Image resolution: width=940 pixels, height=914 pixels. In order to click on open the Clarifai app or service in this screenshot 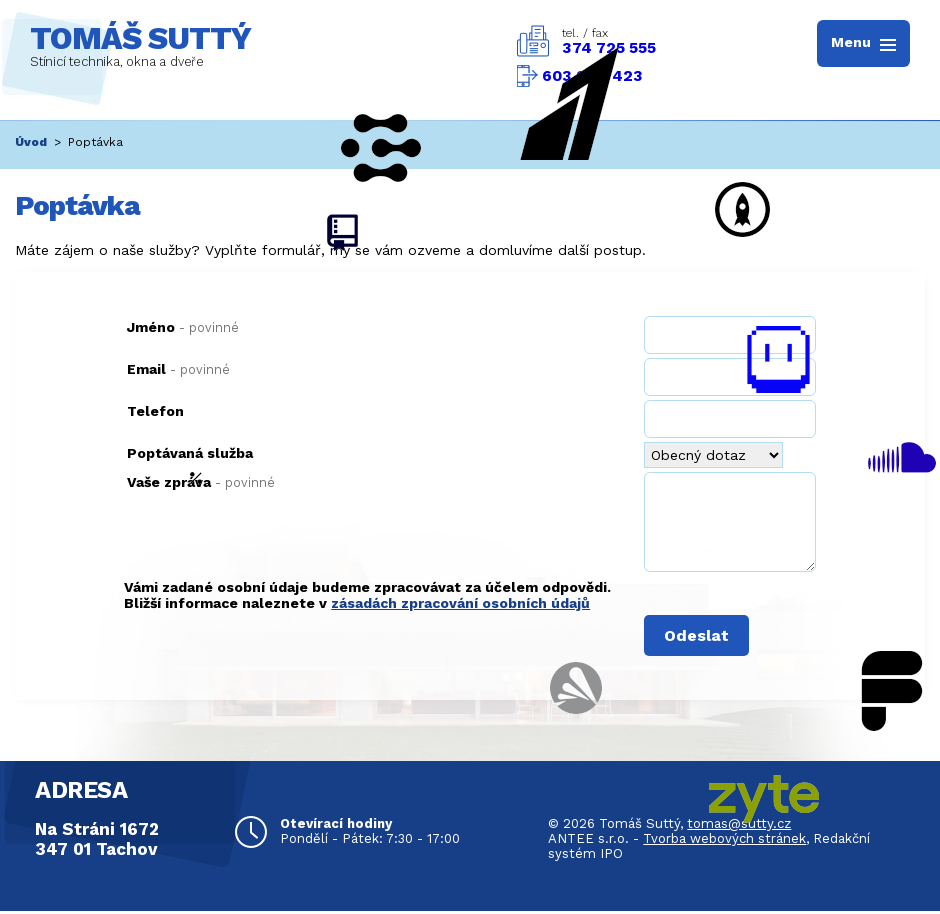, I will do `click(381, 148)`.